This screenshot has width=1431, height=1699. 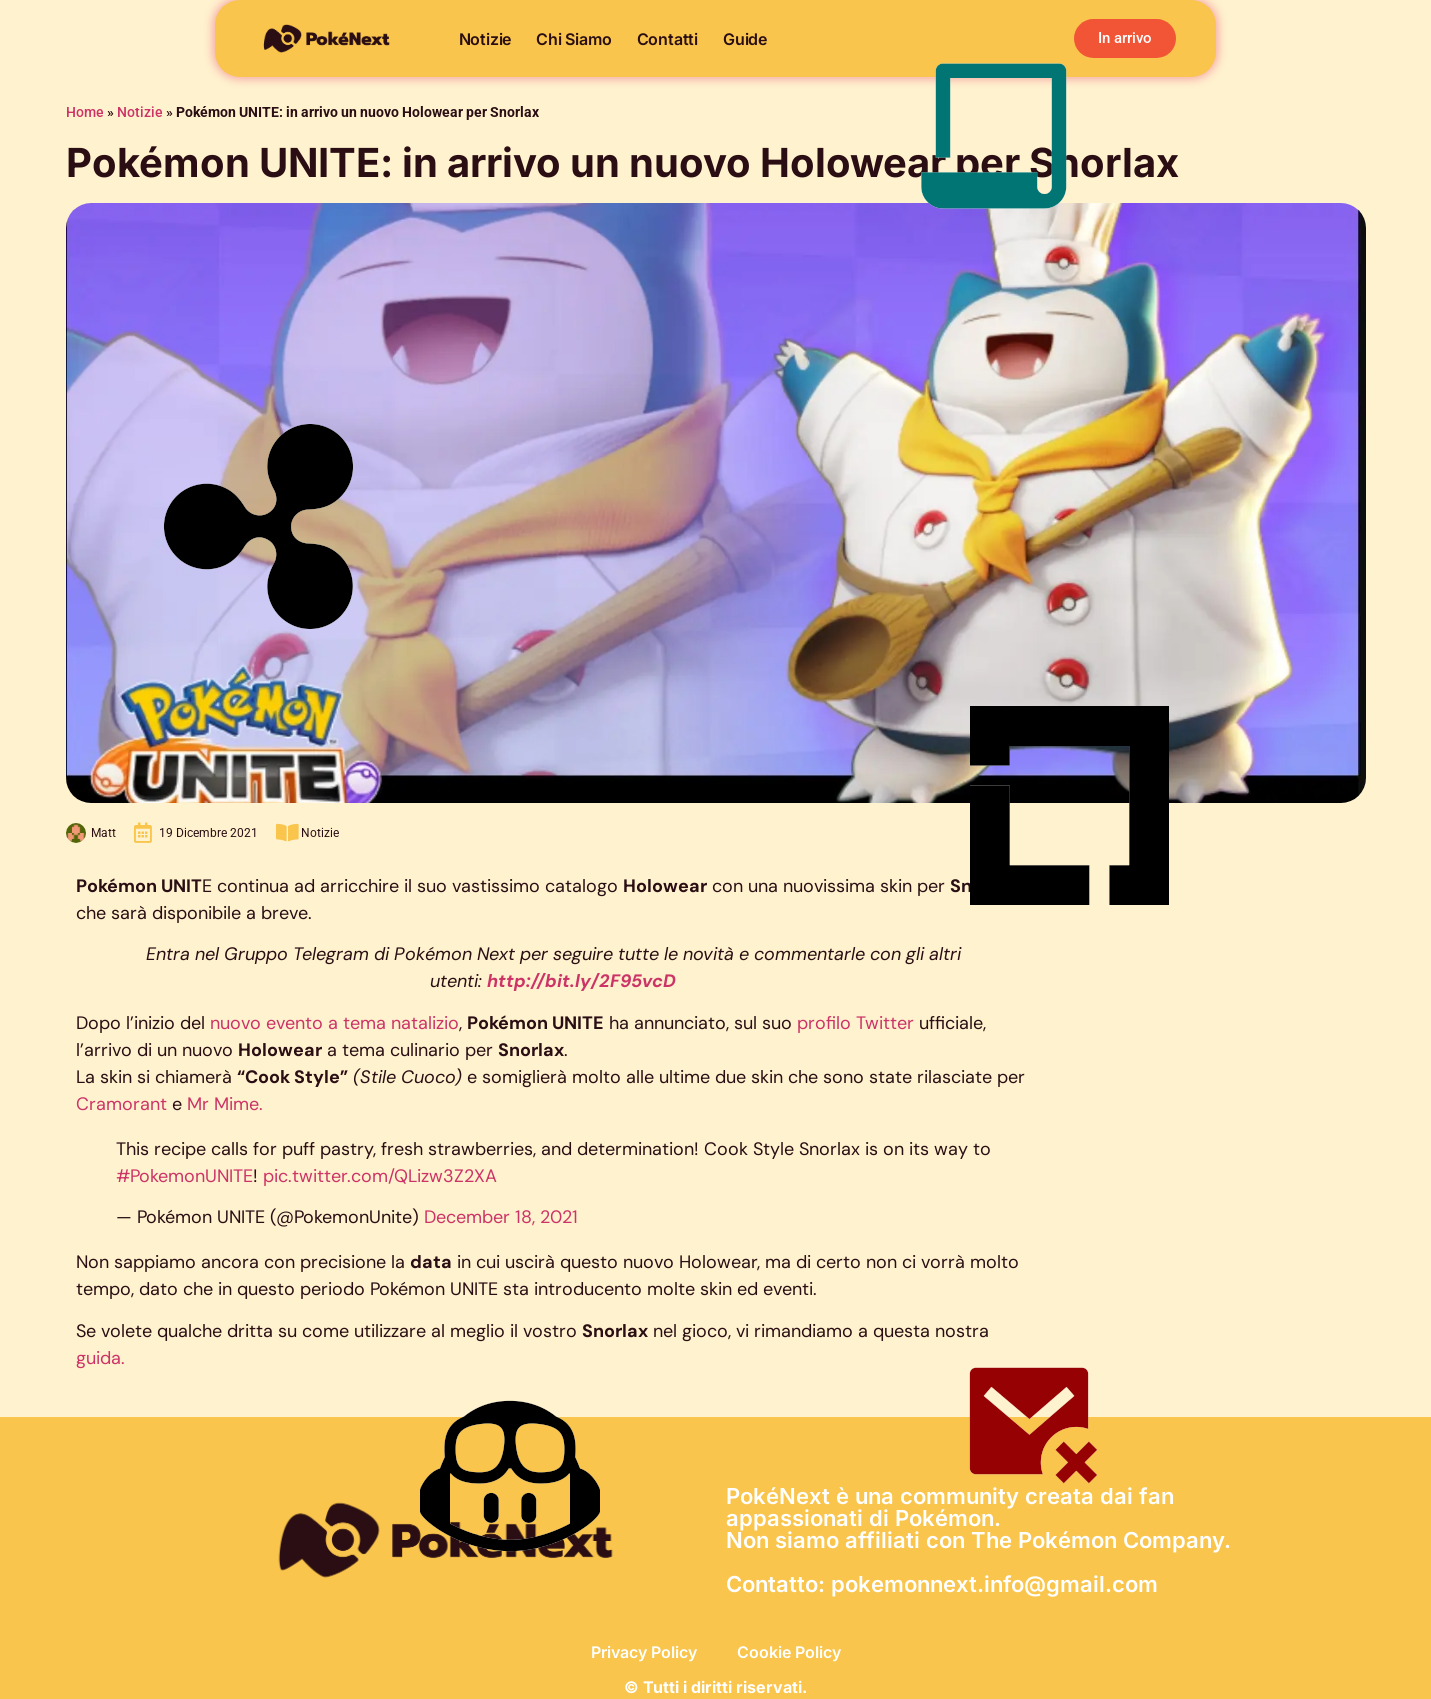 I want to click on delete an email message, so click(x=1029, y=1421).